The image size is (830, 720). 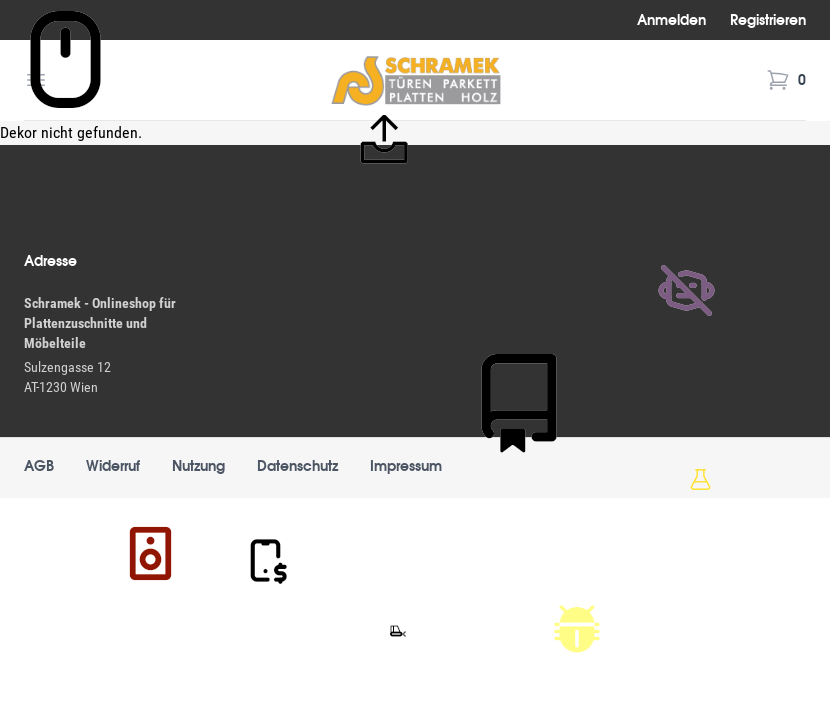 I want to click on report a bug or issue, so click(x=577, y=628).